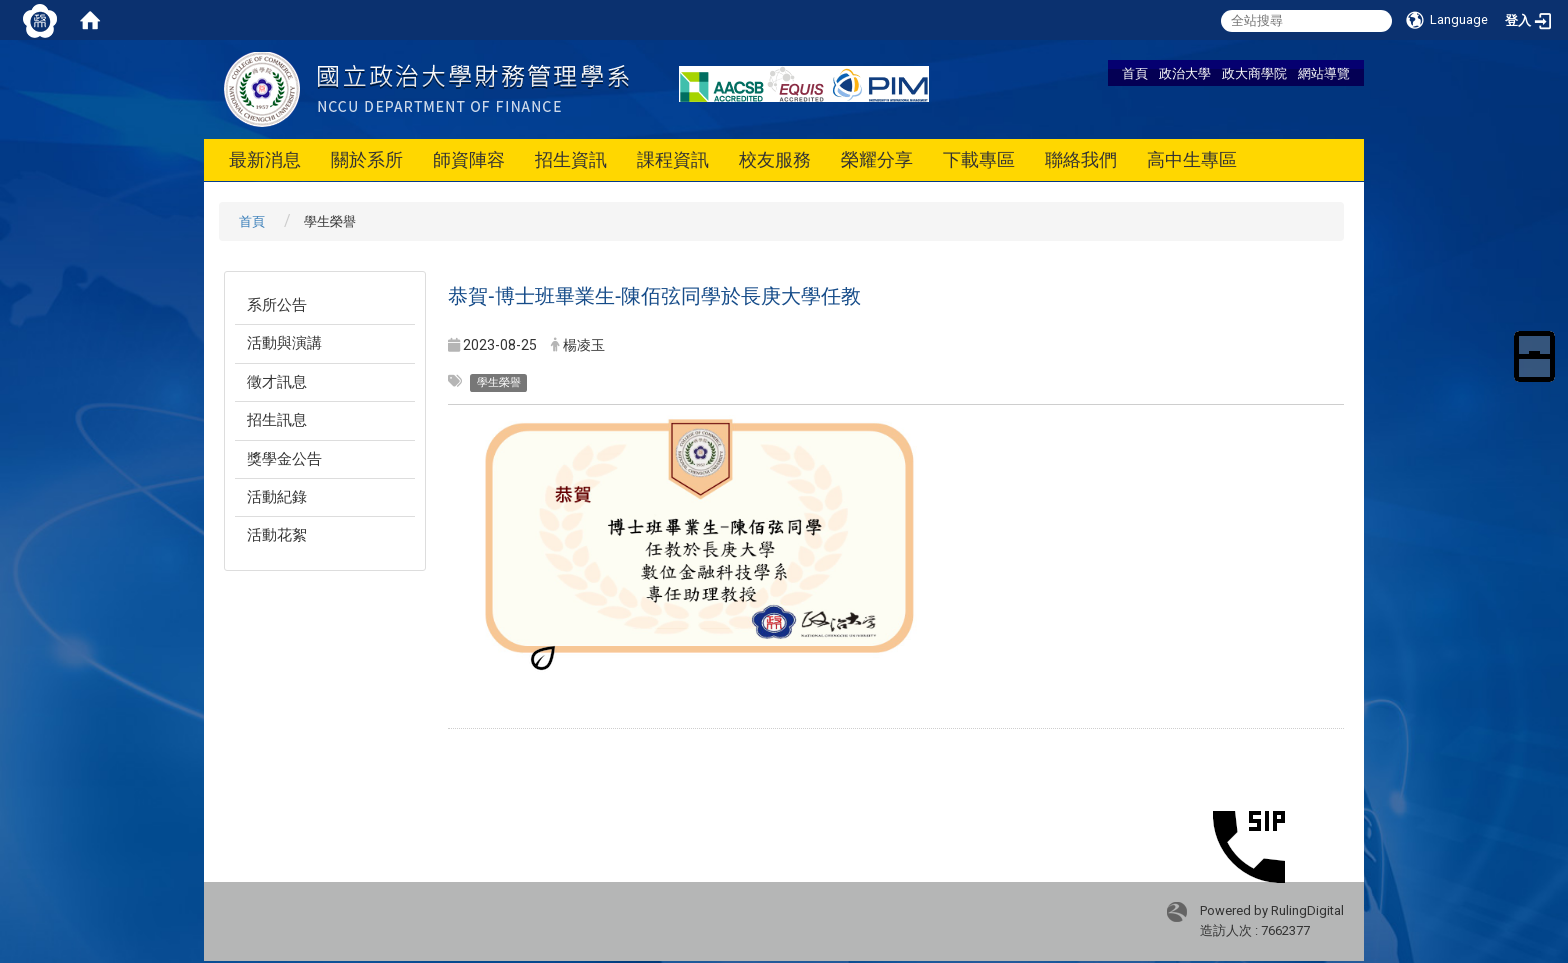  Describe the element at coordinates (1249, 847) in the screenshot. I see `make a SIP (internet-based) phone call` at that location.